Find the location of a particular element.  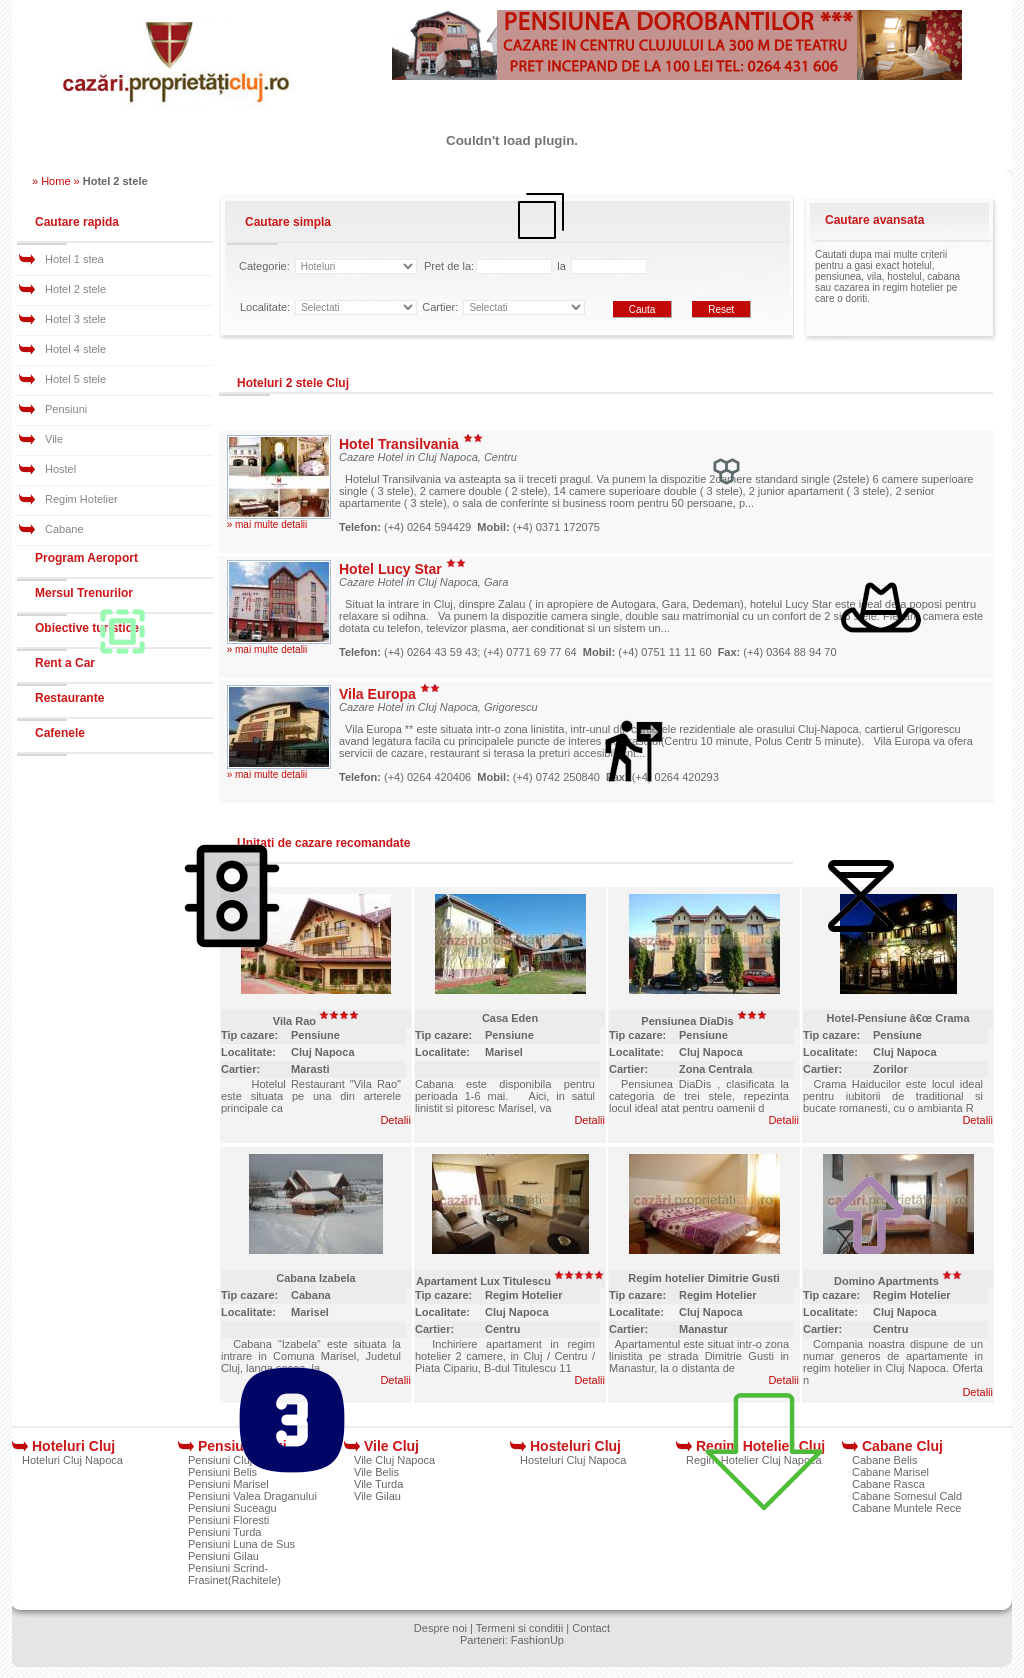

select all items is located at coordinates (122, 631).